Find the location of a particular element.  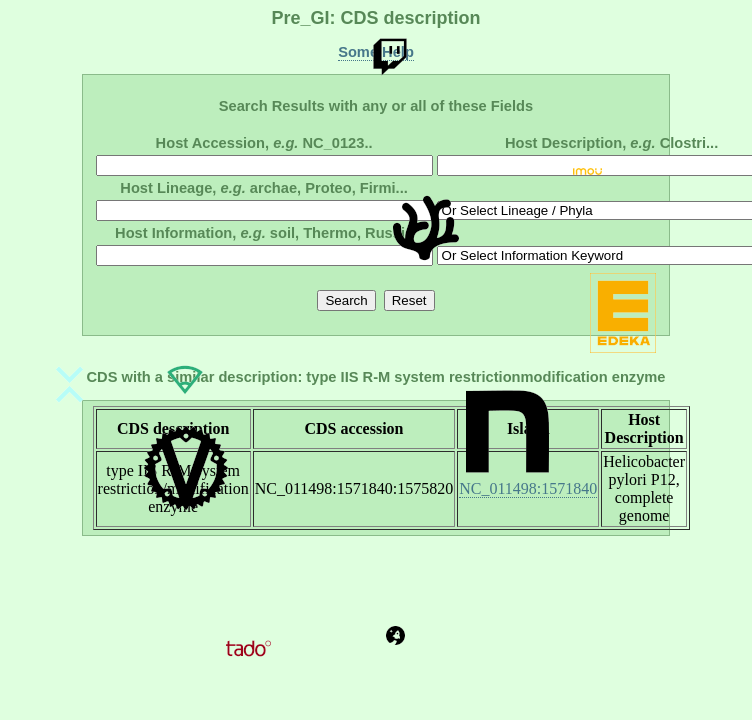

open the EDEKA grocery store app is located at coordinates (623, 313).